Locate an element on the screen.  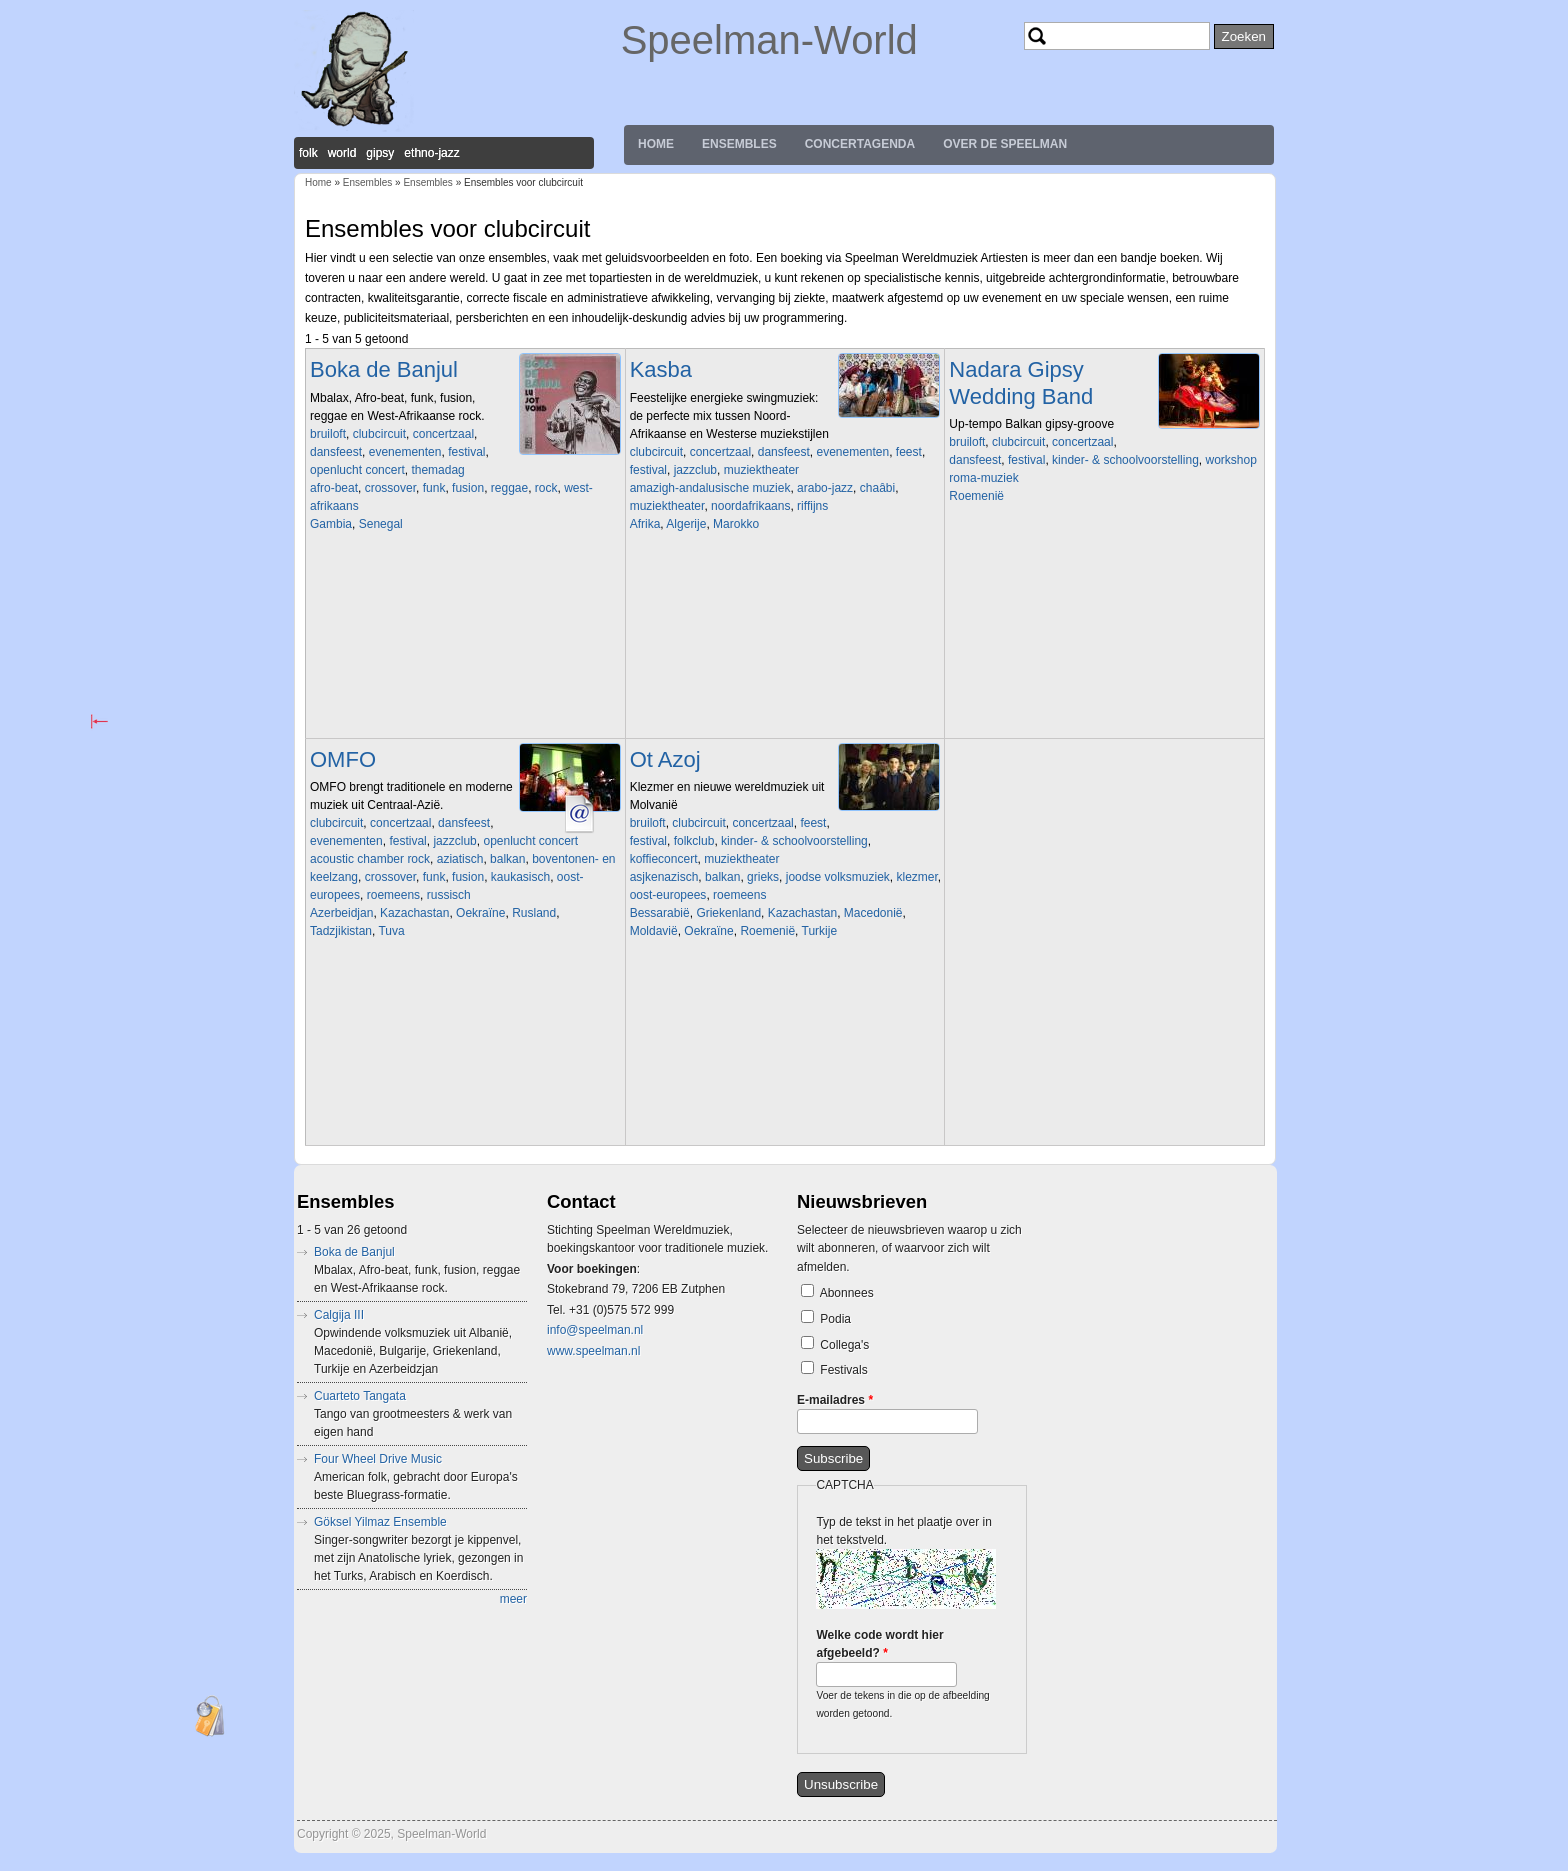
view and manage kerberos authentication tickets is located at coordinates (210, 1716).